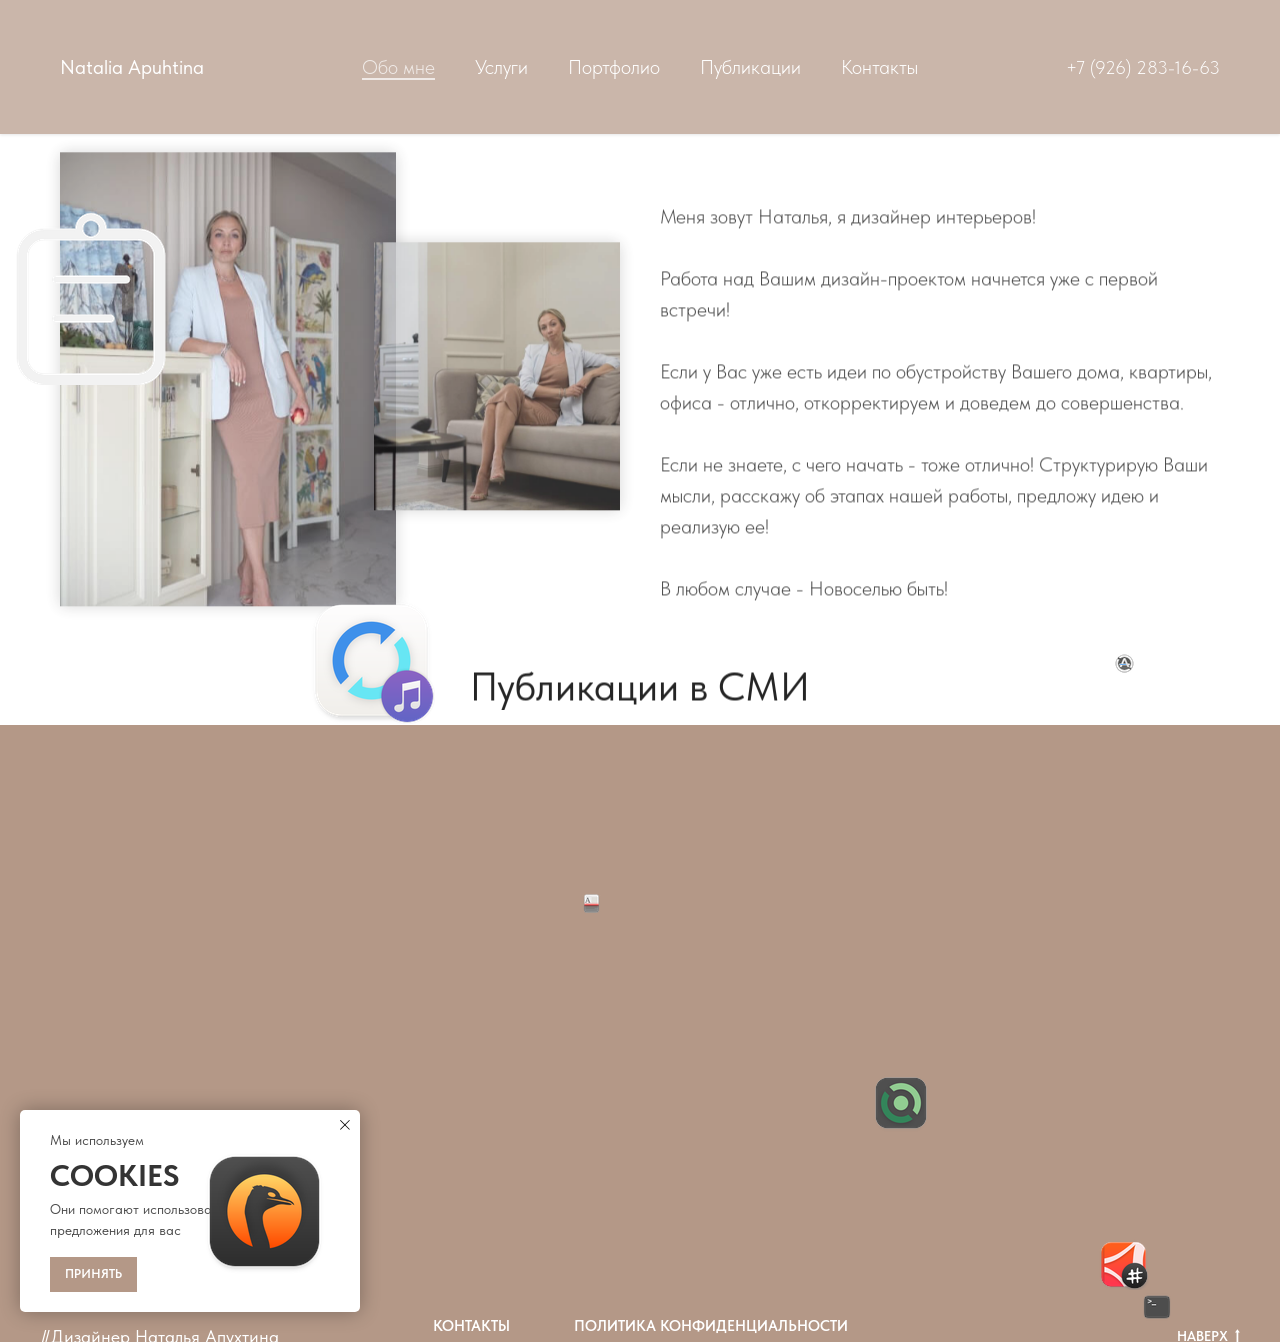  What do you see at coordinates (1157, 1307) in the screenshot?
I see `open the bash terminal application` at bounding box center [1157, 1307].